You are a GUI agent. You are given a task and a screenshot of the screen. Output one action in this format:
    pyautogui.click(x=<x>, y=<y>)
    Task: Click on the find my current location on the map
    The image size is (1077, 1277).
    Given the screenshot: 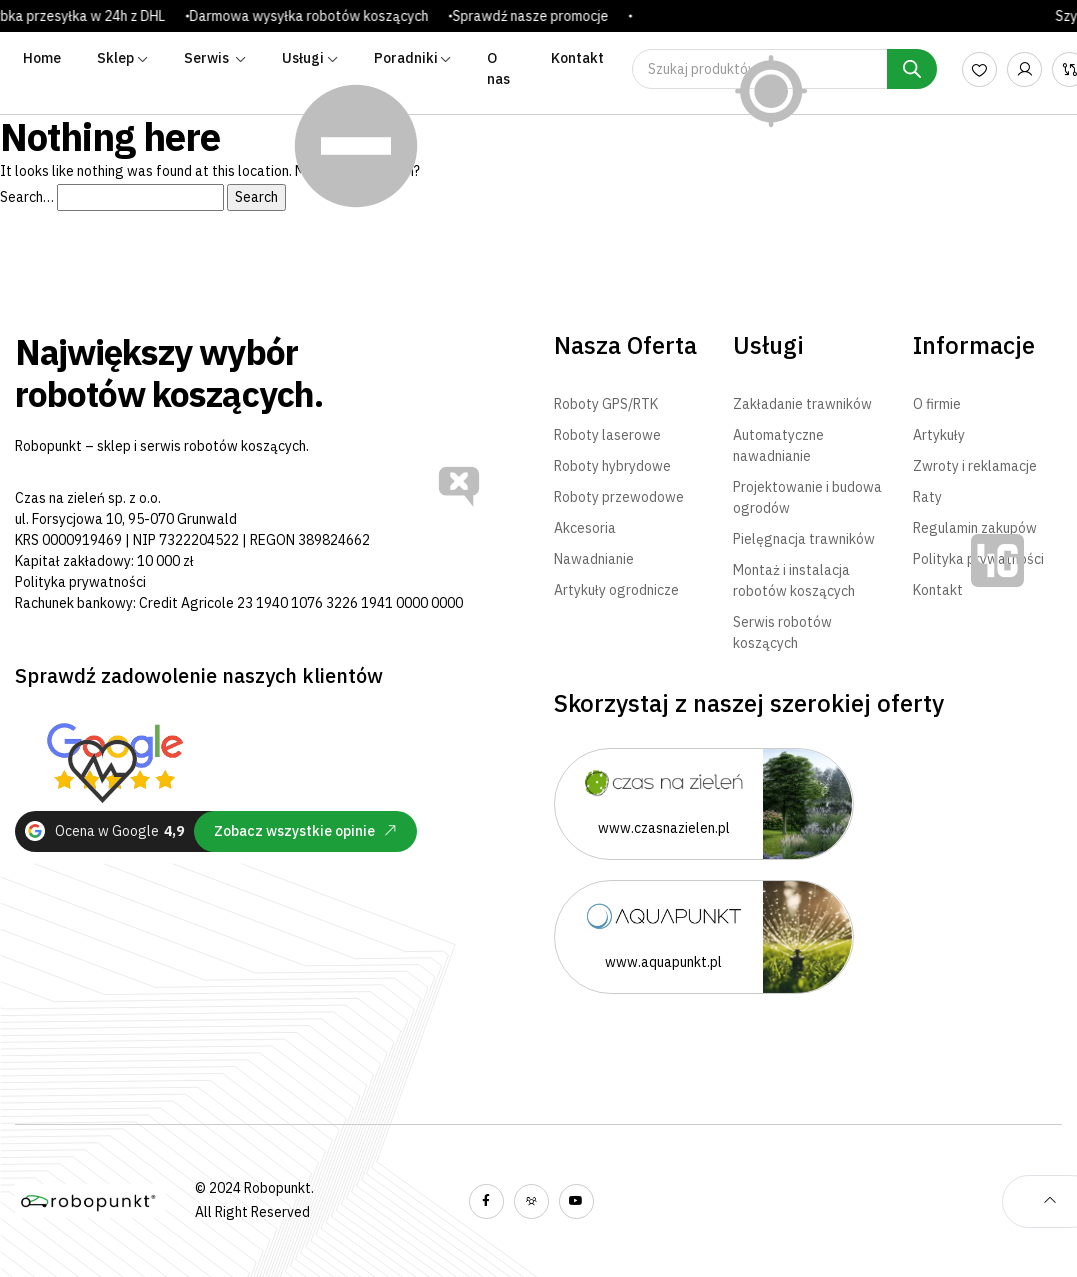 What is the action you would take?
    pyautogui.click(x=773, y=93)
    